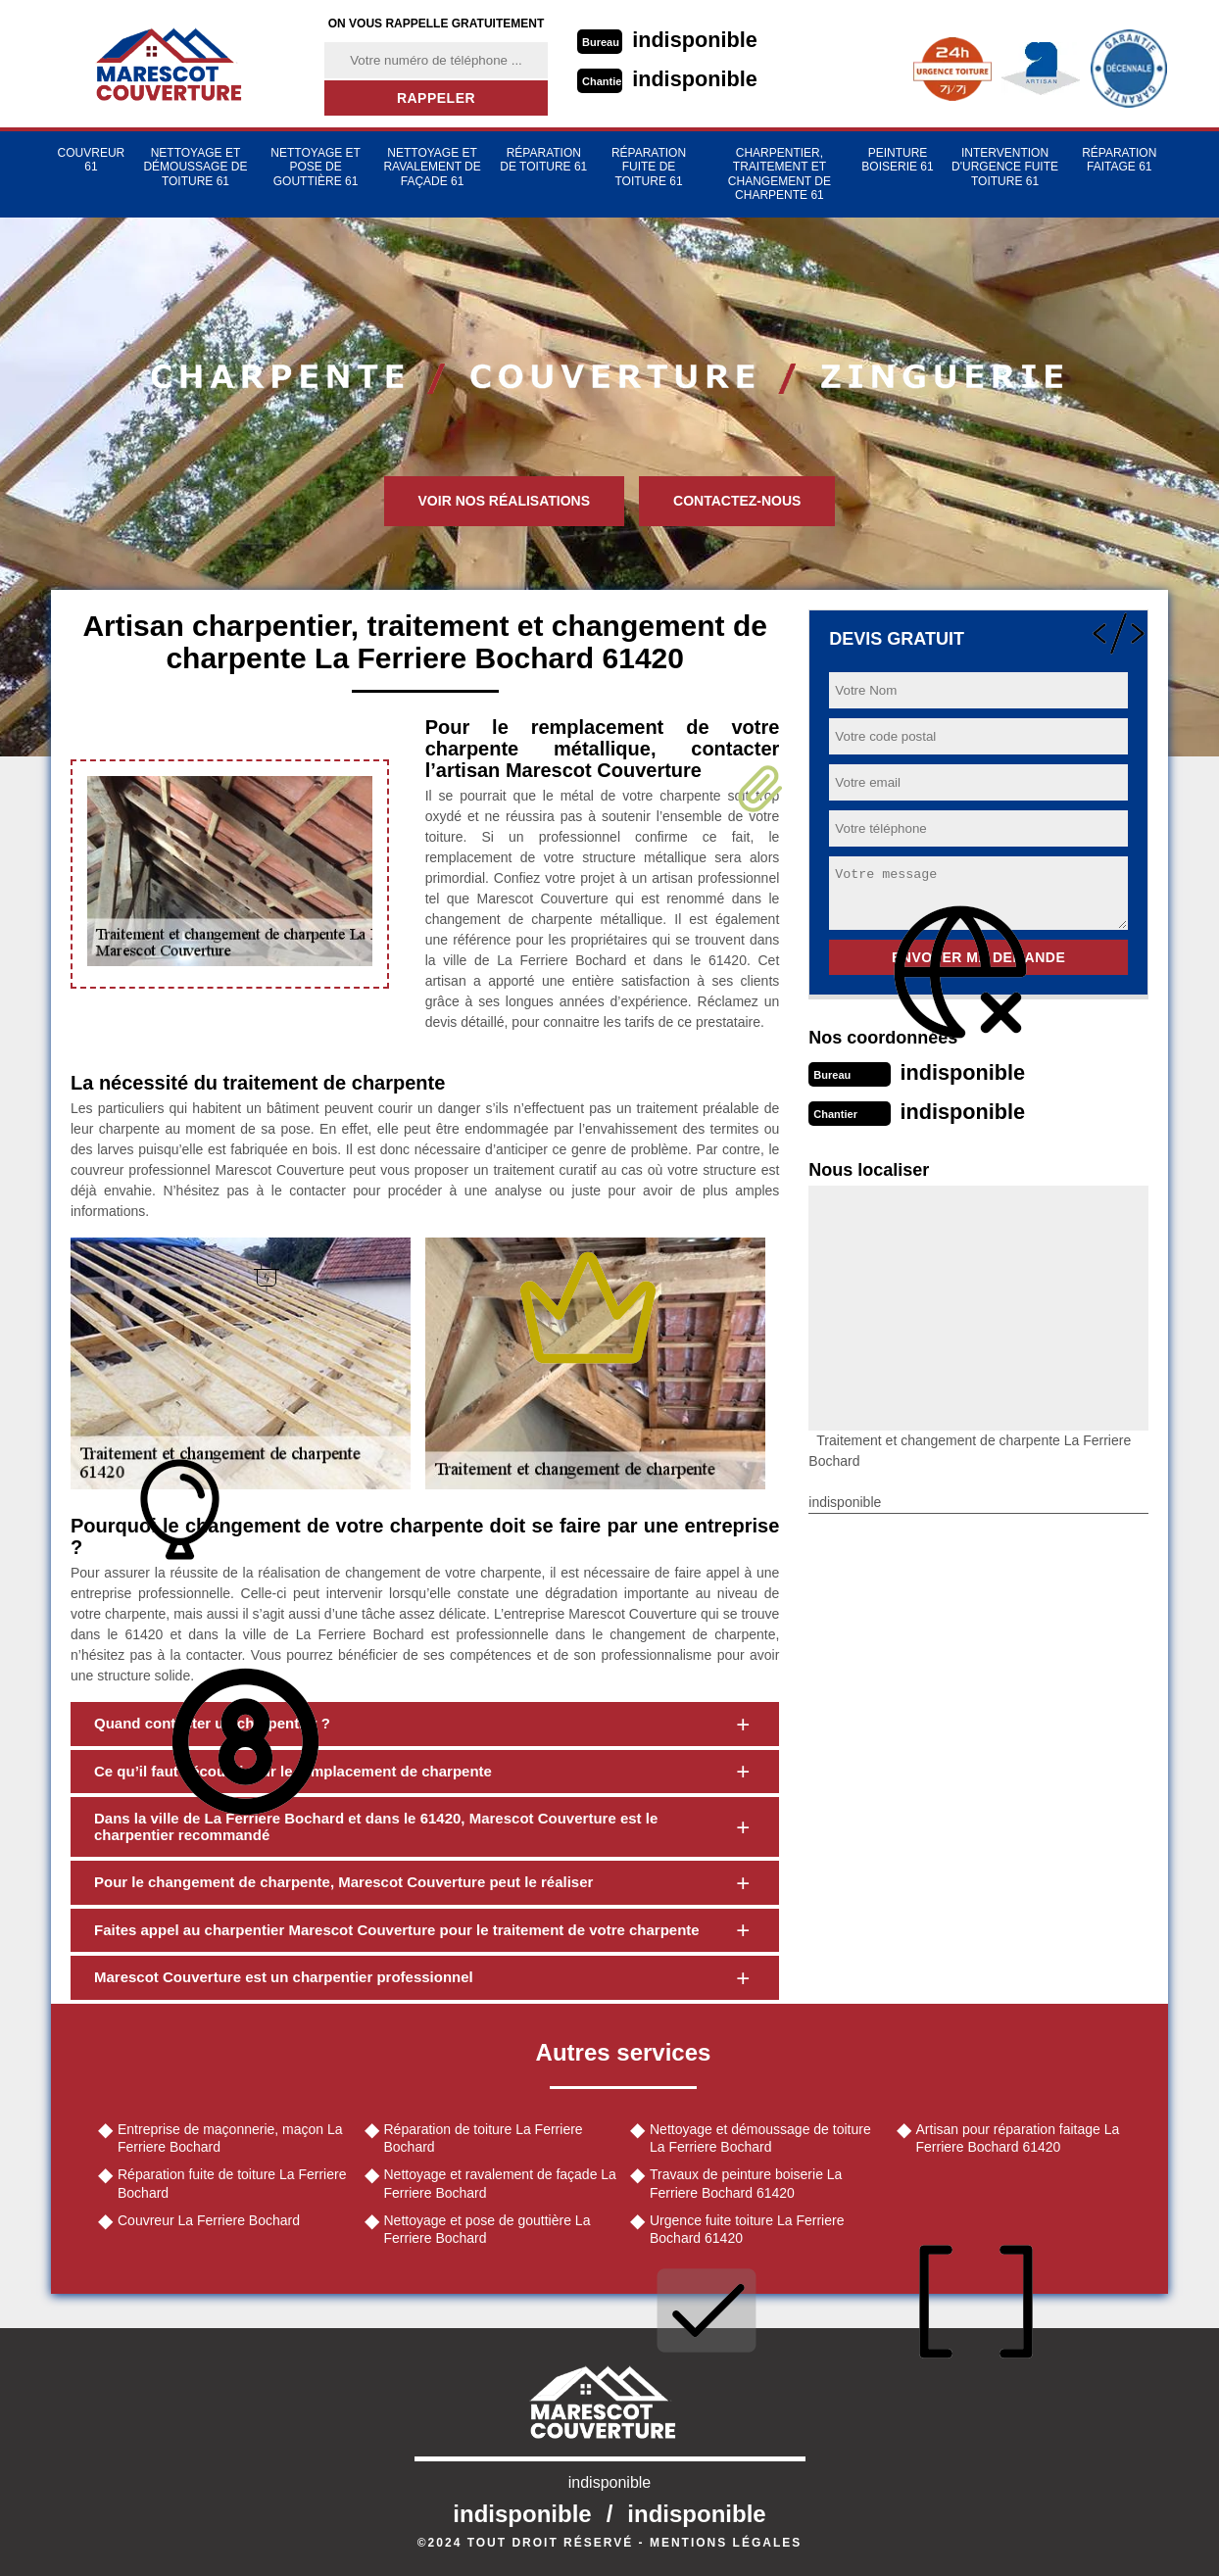 The width and height of the screenshot is (1219, 2576). What do you see at coordinates (960, 972) in the screenshot?
I see `no internet connection` at bounding box center [960, 972].